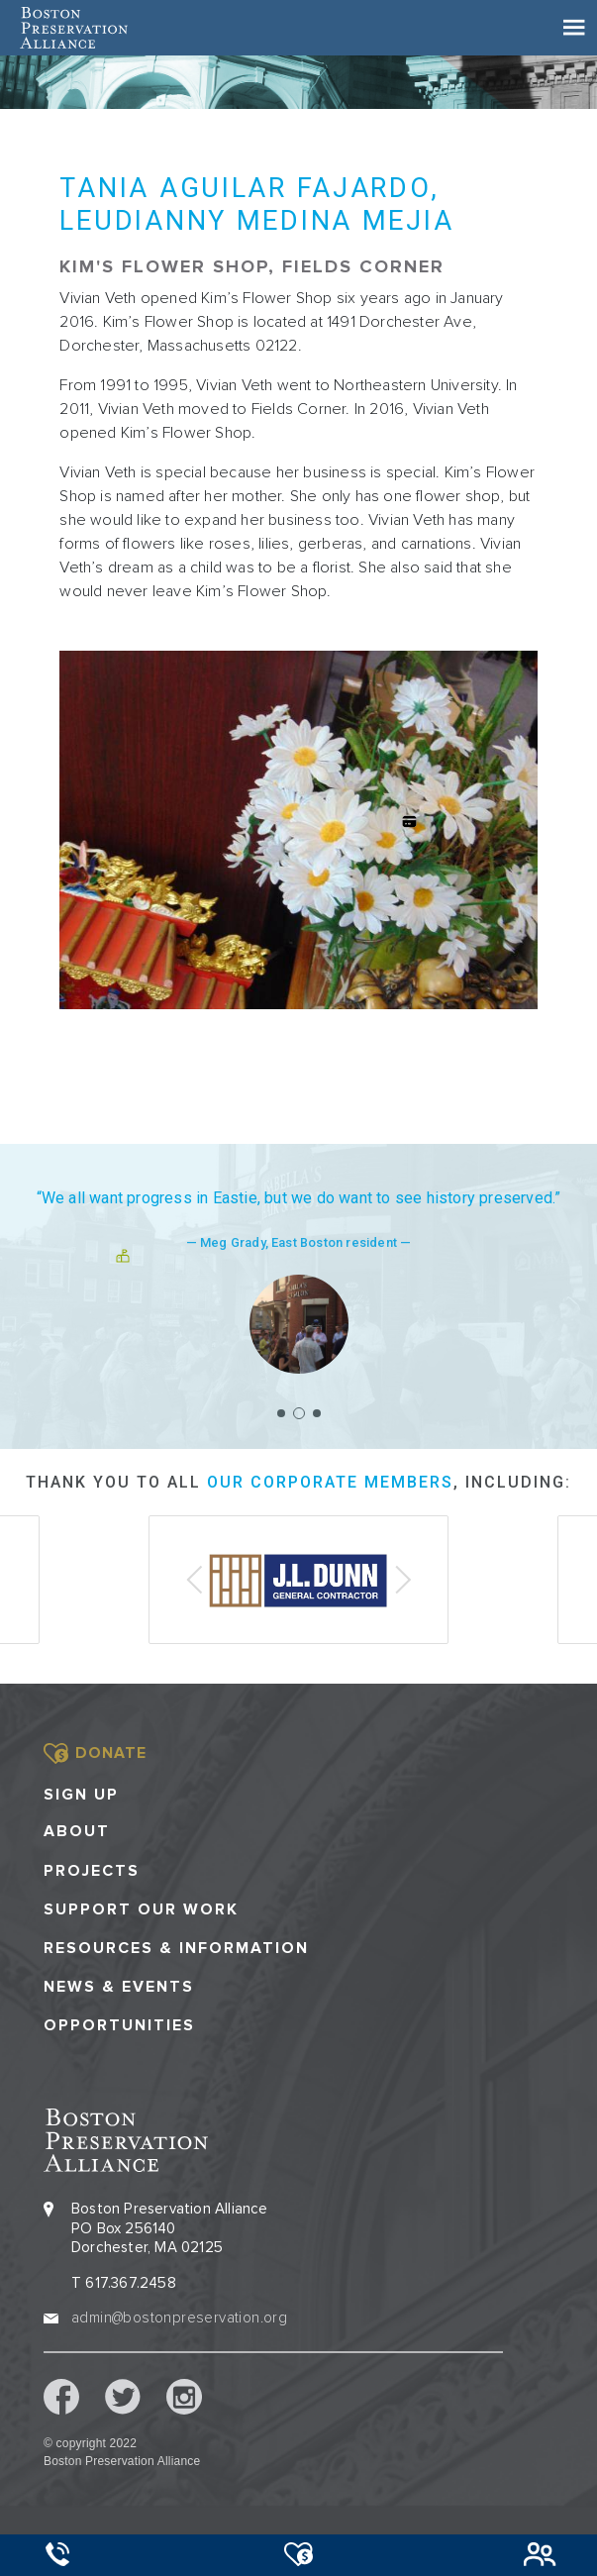 The height and width of the screenshot is (2576, 597). What do you see at coordinates (409, 821) in the screenshot?
I see `manage payment methods` at bounding box center [409, 821].